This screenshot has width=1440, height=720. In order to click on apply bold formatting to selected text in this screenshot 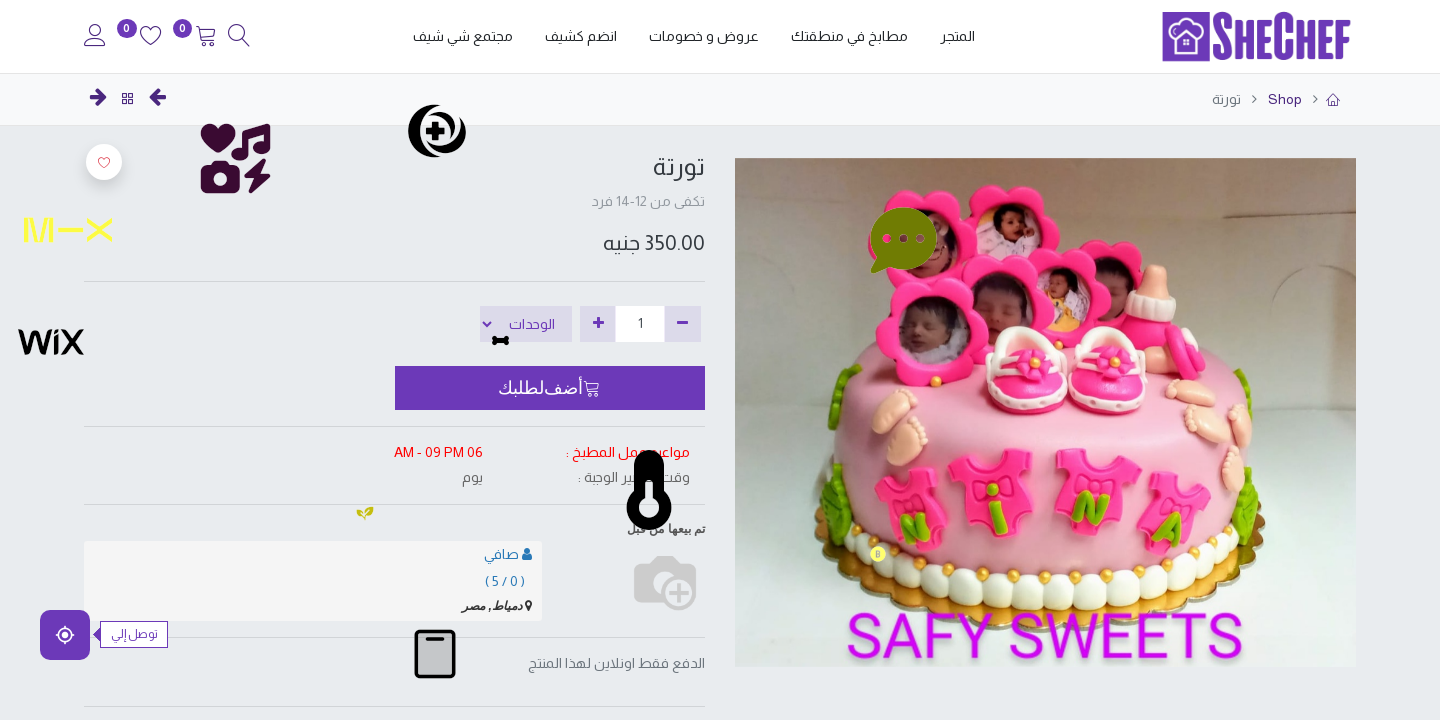, I will do `click(878, 554)`.